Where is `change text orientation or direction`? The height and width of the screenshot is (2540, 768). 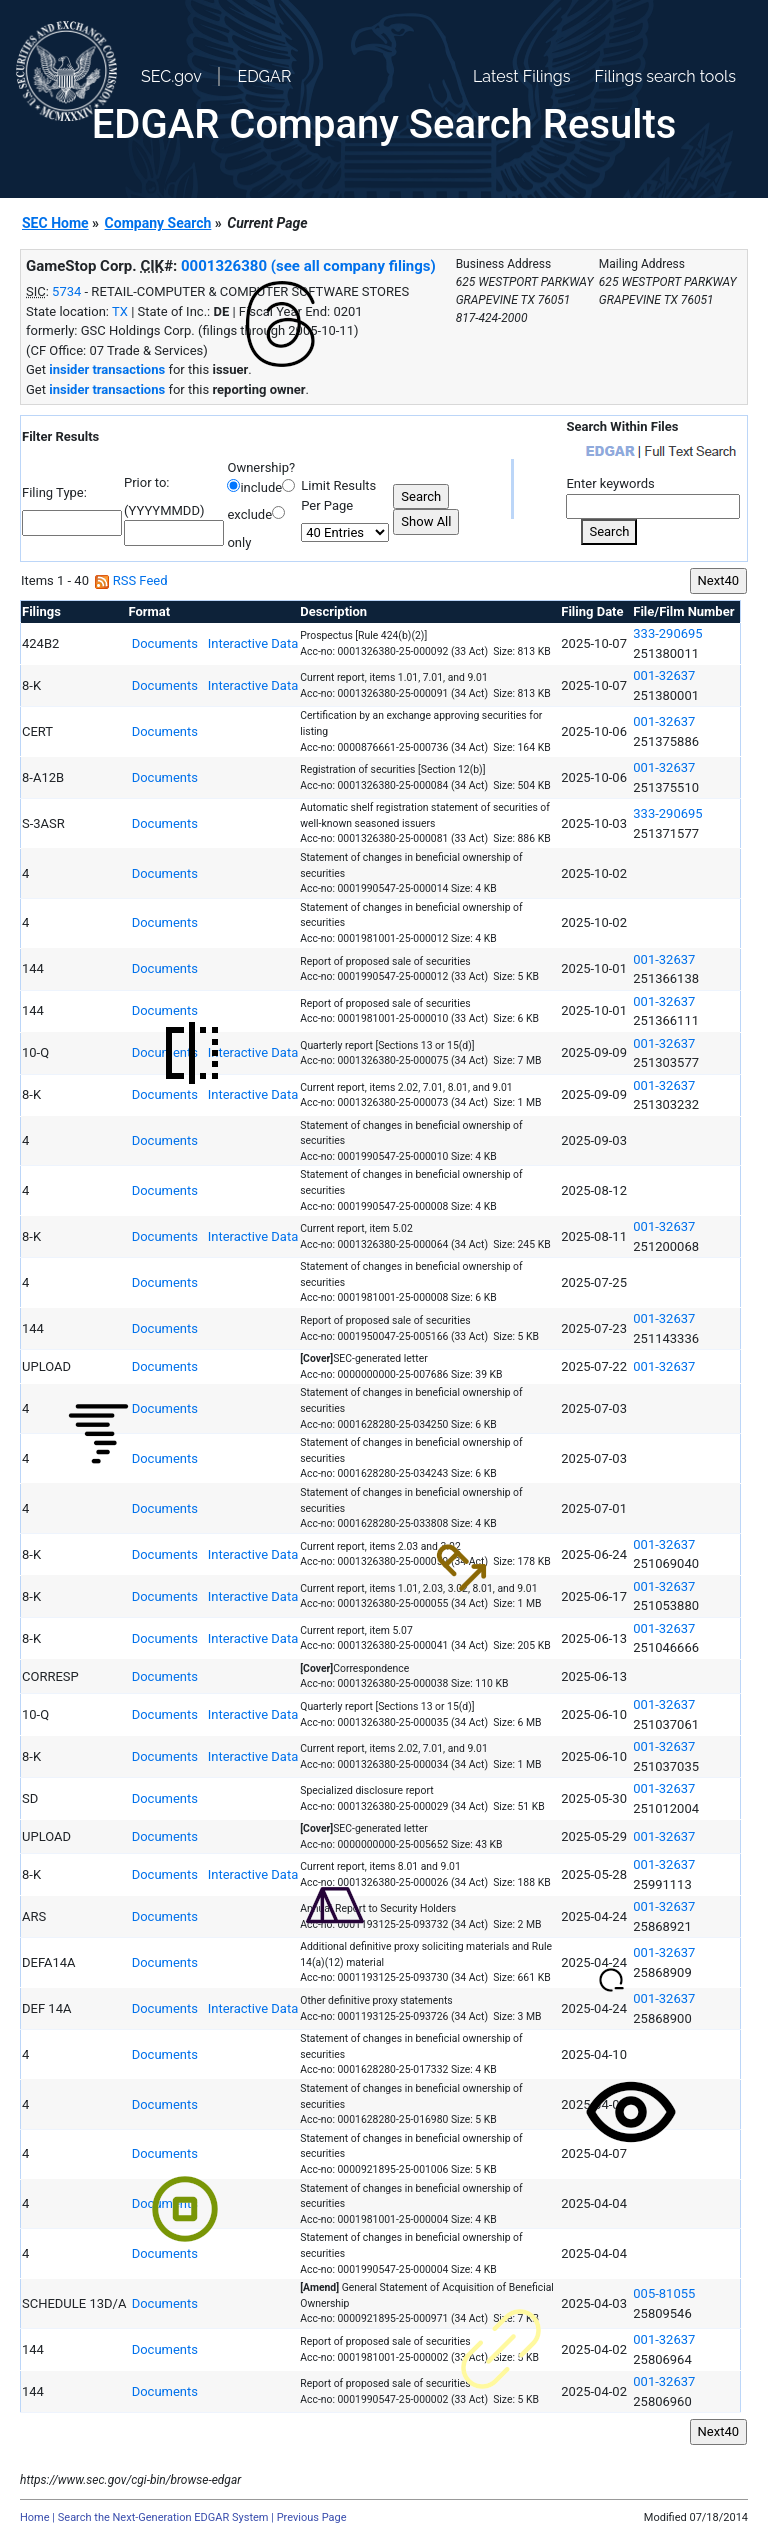
change text orientation or direction is located at coordinates (461, 1566).